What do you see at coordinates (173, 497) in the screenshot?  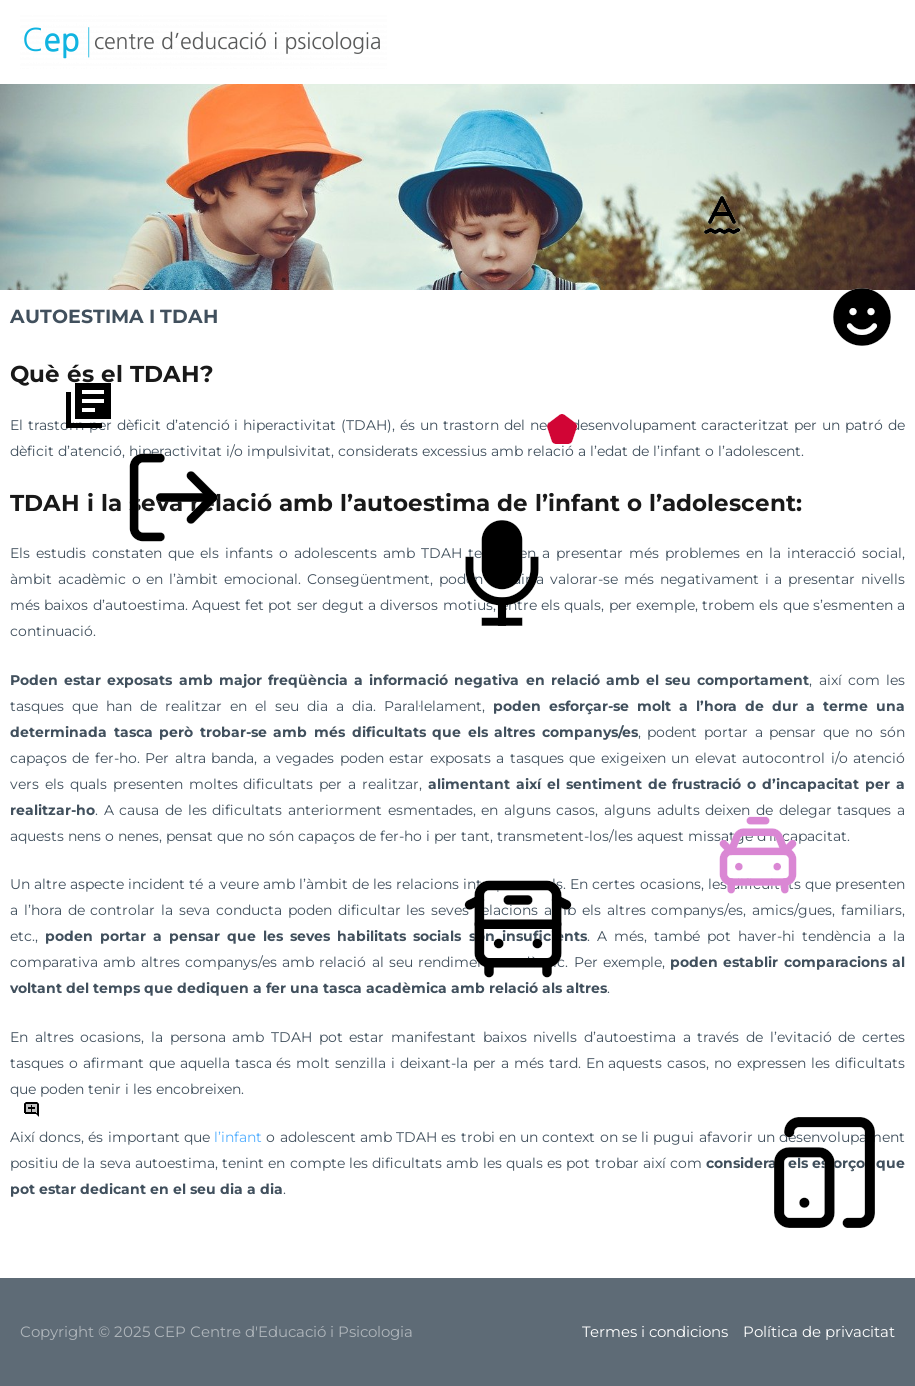 I see `log out of your account` at bounding box center [173, 497].